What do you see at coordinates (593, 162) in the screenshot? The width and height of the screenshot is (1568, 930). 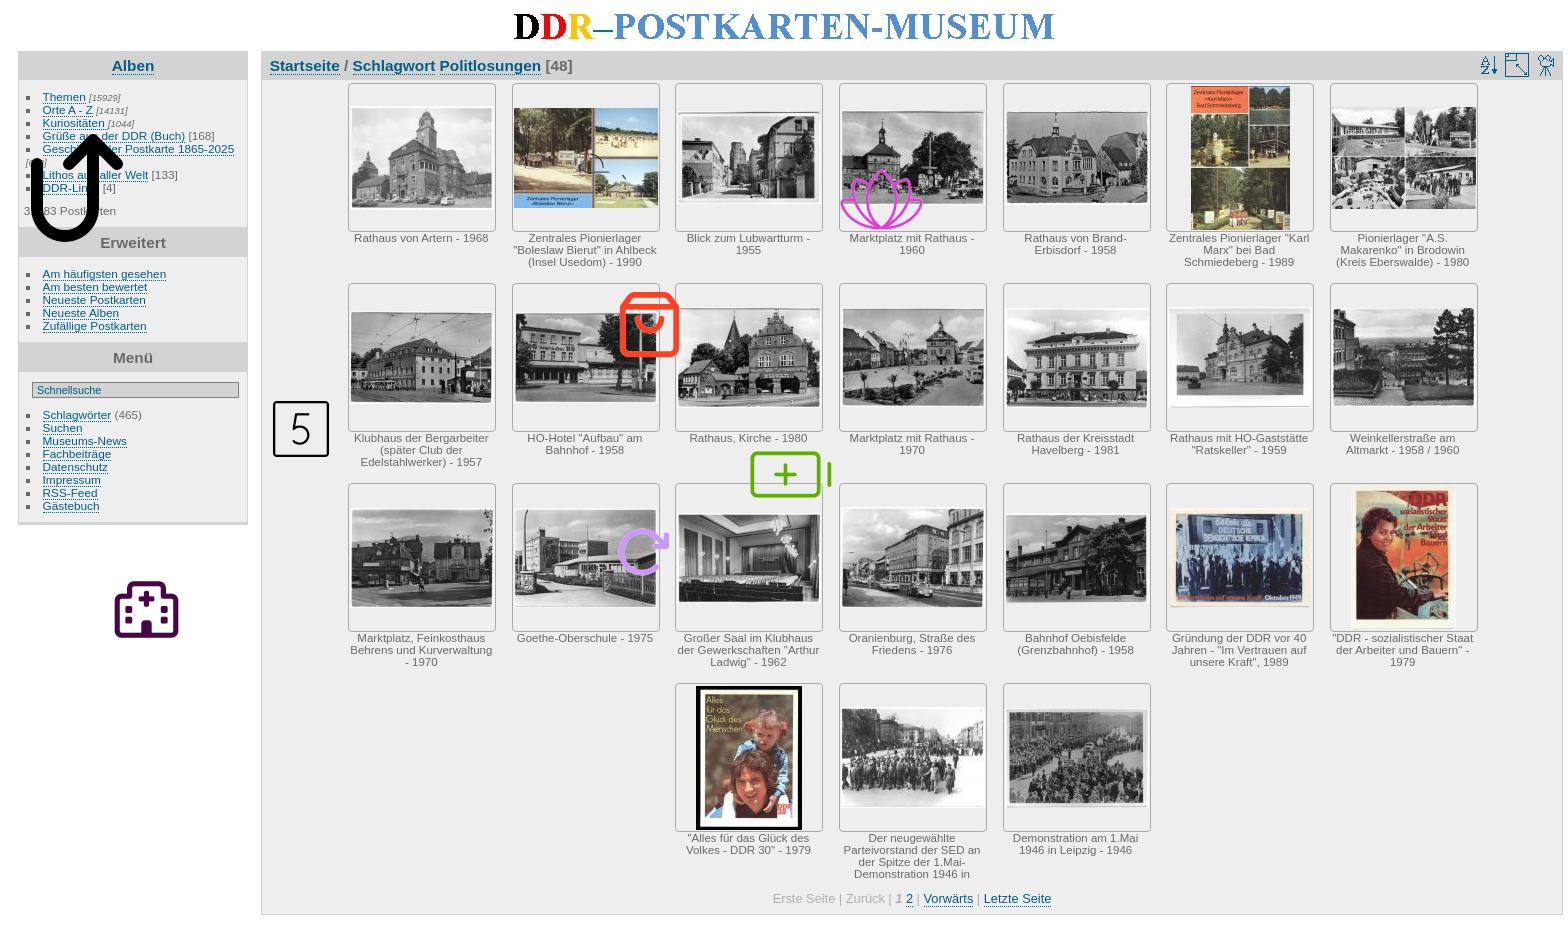 I see `measure or adjust angle in a design tool` at bounding box center [593, 162].